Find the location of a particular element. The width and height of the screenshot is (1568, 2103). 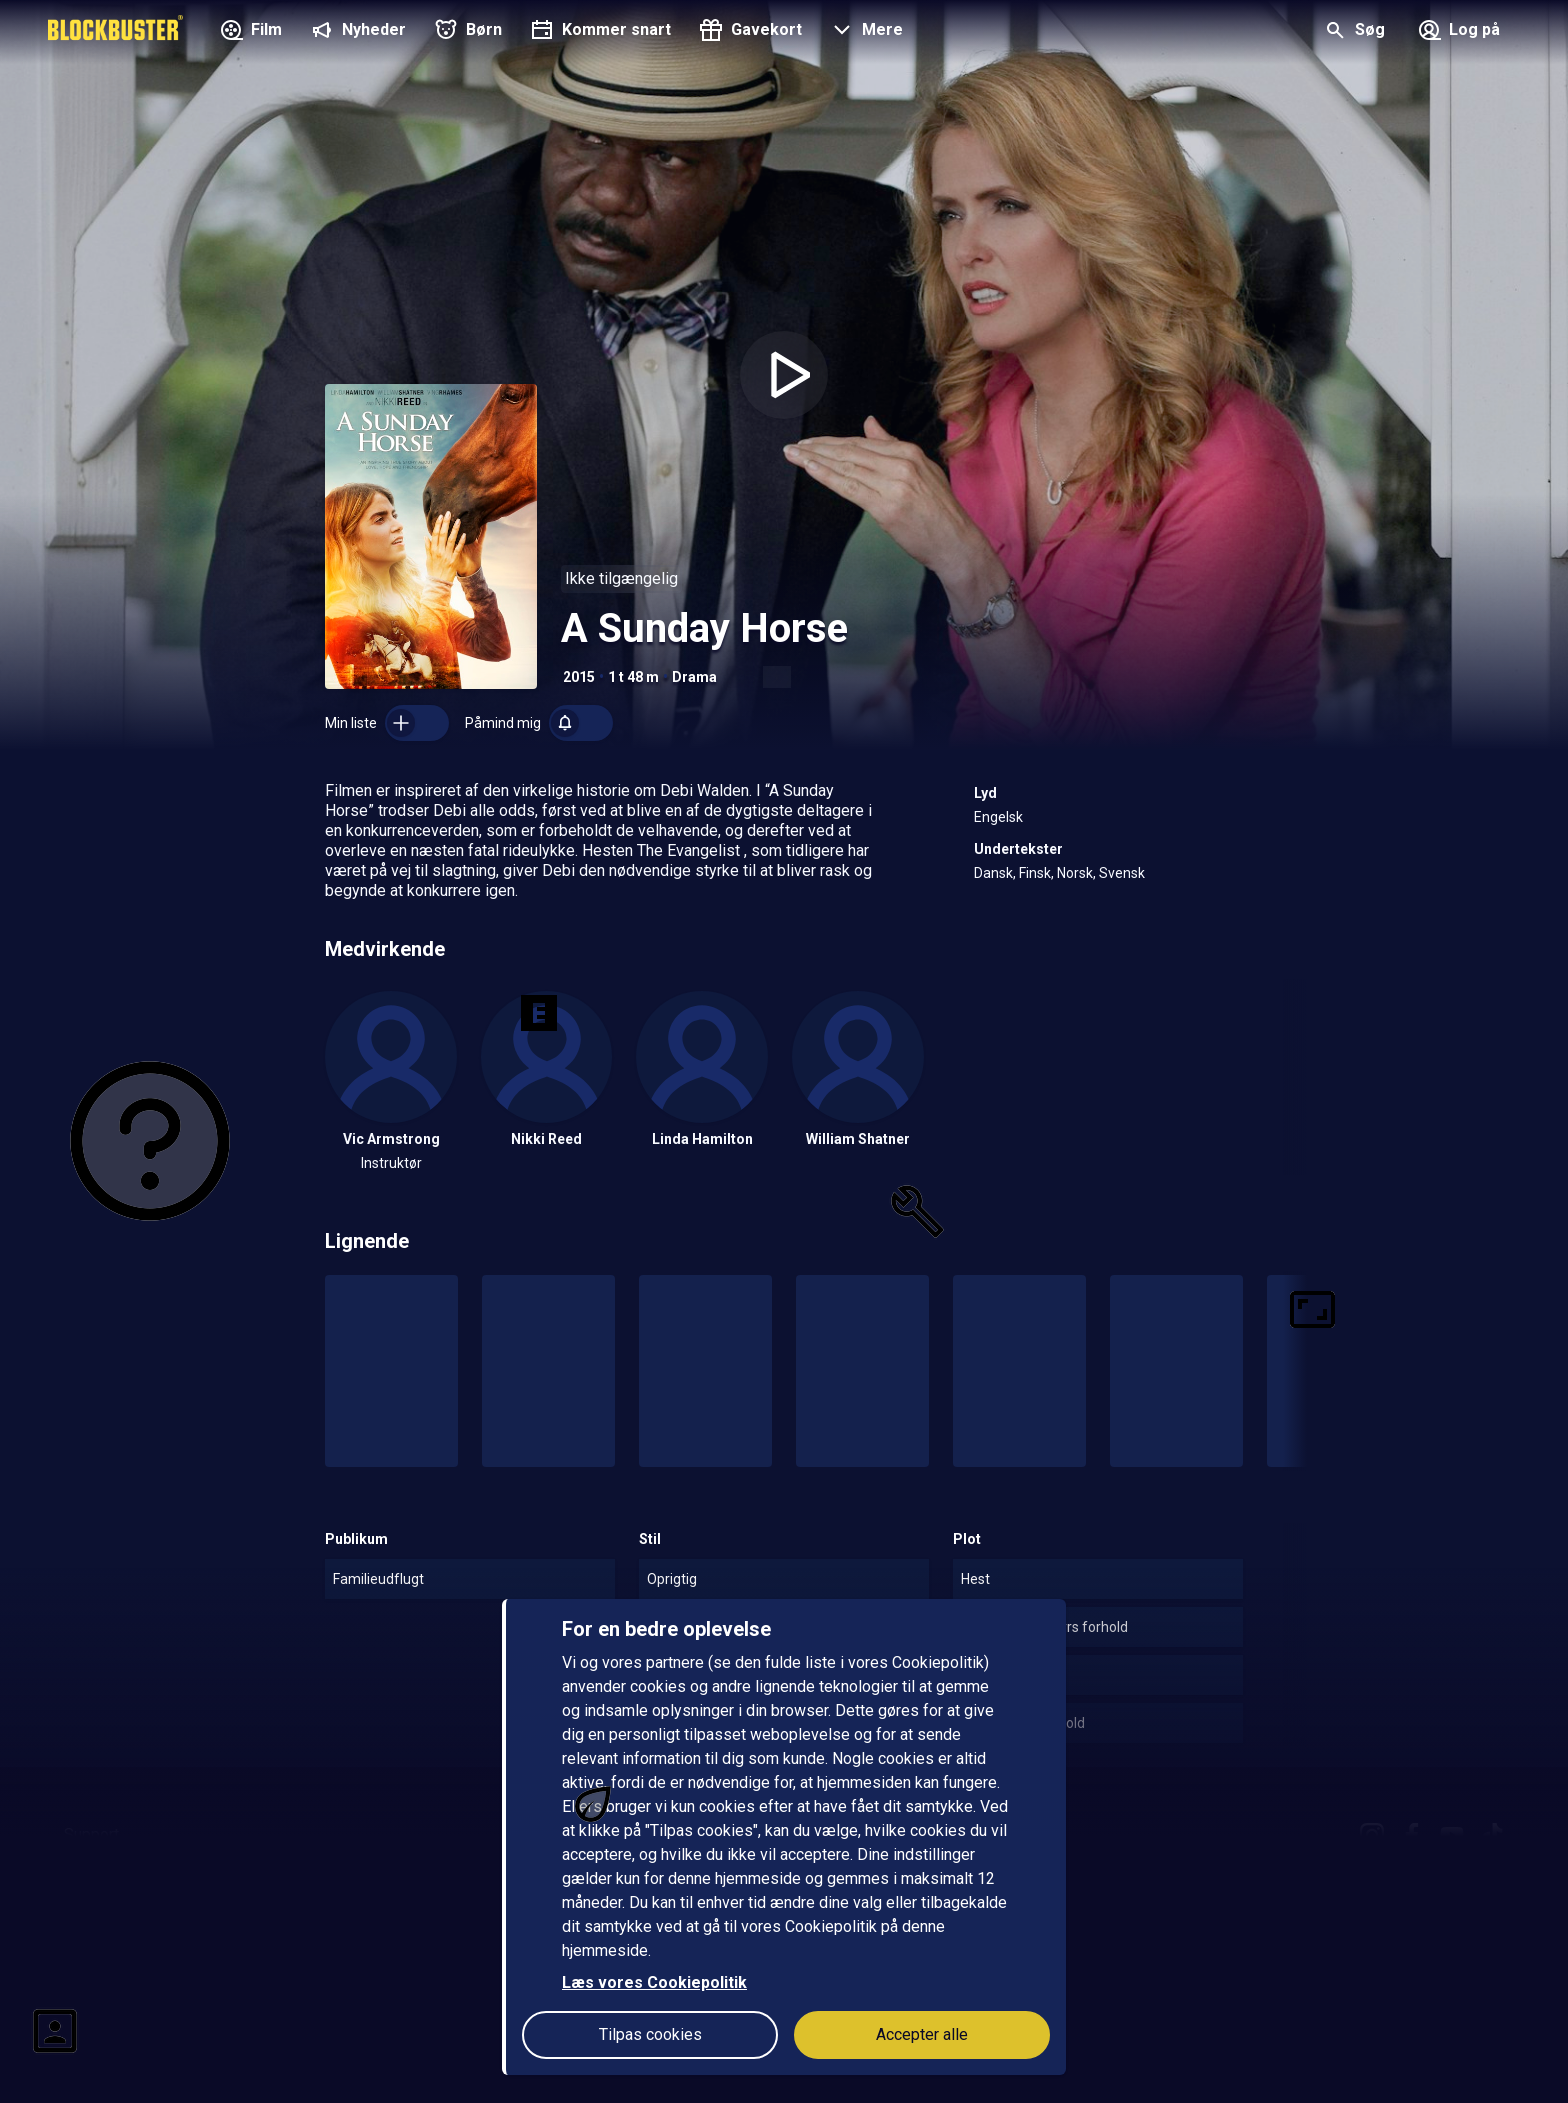

access settings or configuration options is located at coordinates (917, 1211).